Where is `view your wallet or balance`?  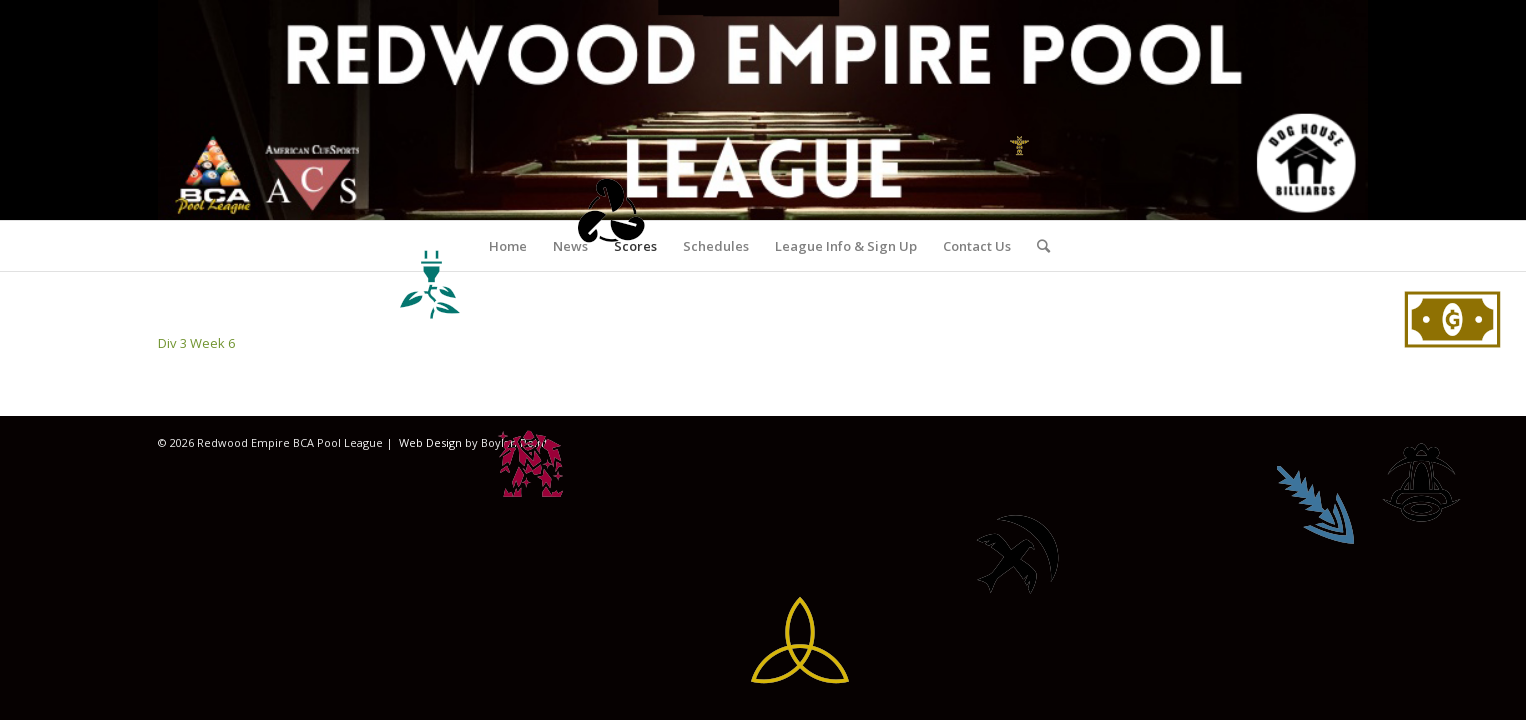 view your wallet or balance is located at coordinates (1452, 319).